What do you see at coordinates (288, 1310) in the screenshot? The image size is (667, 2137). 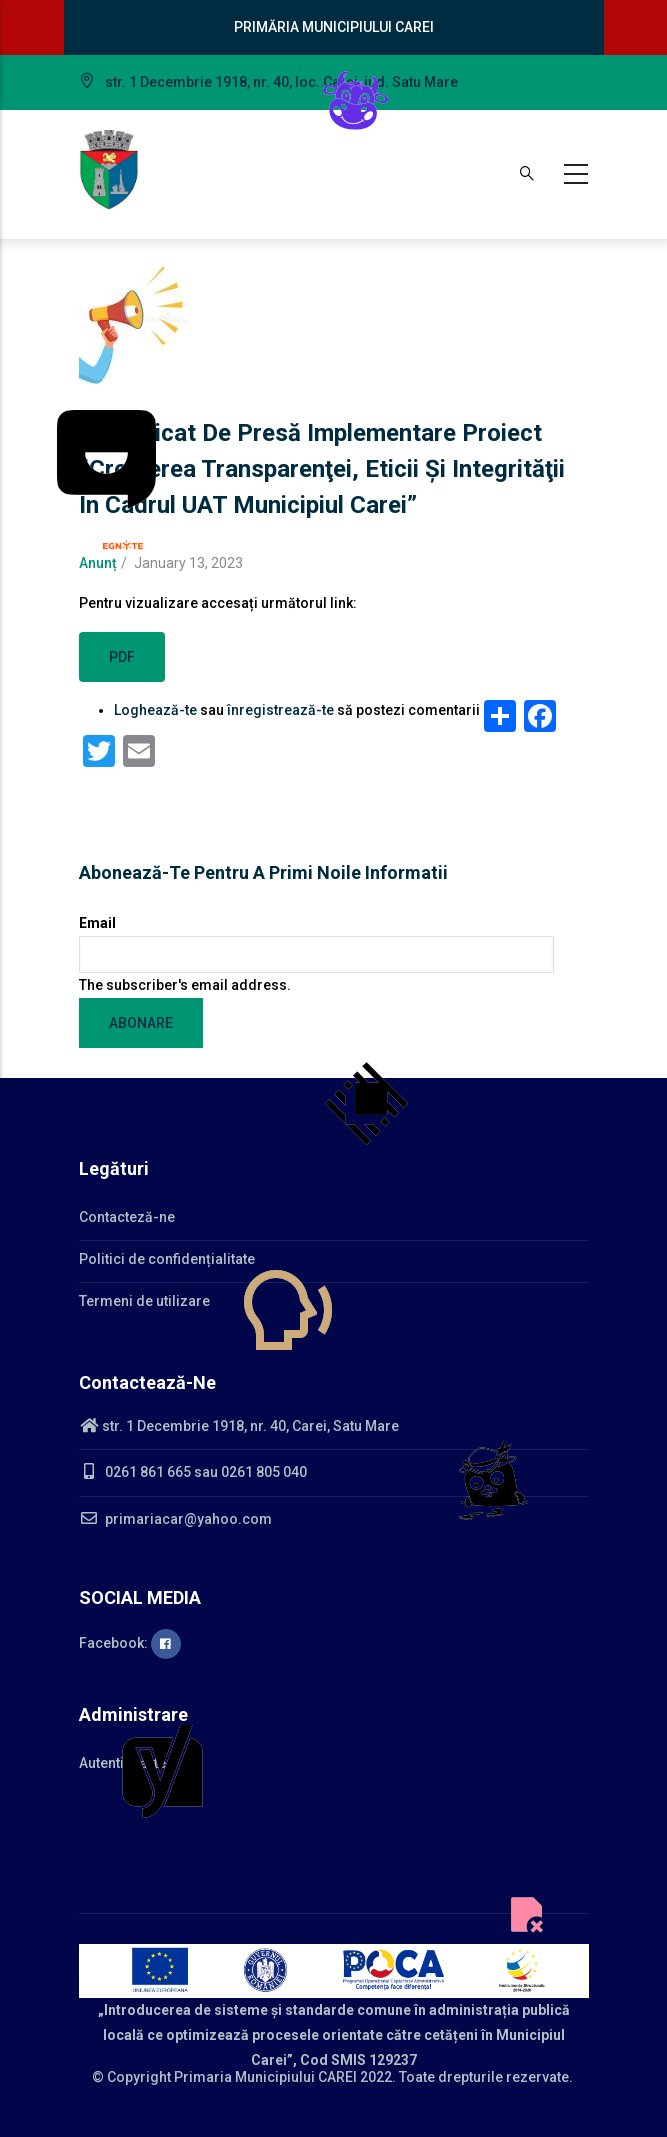 I see `activate text-to-speech` at bounding box center [288, 1310].